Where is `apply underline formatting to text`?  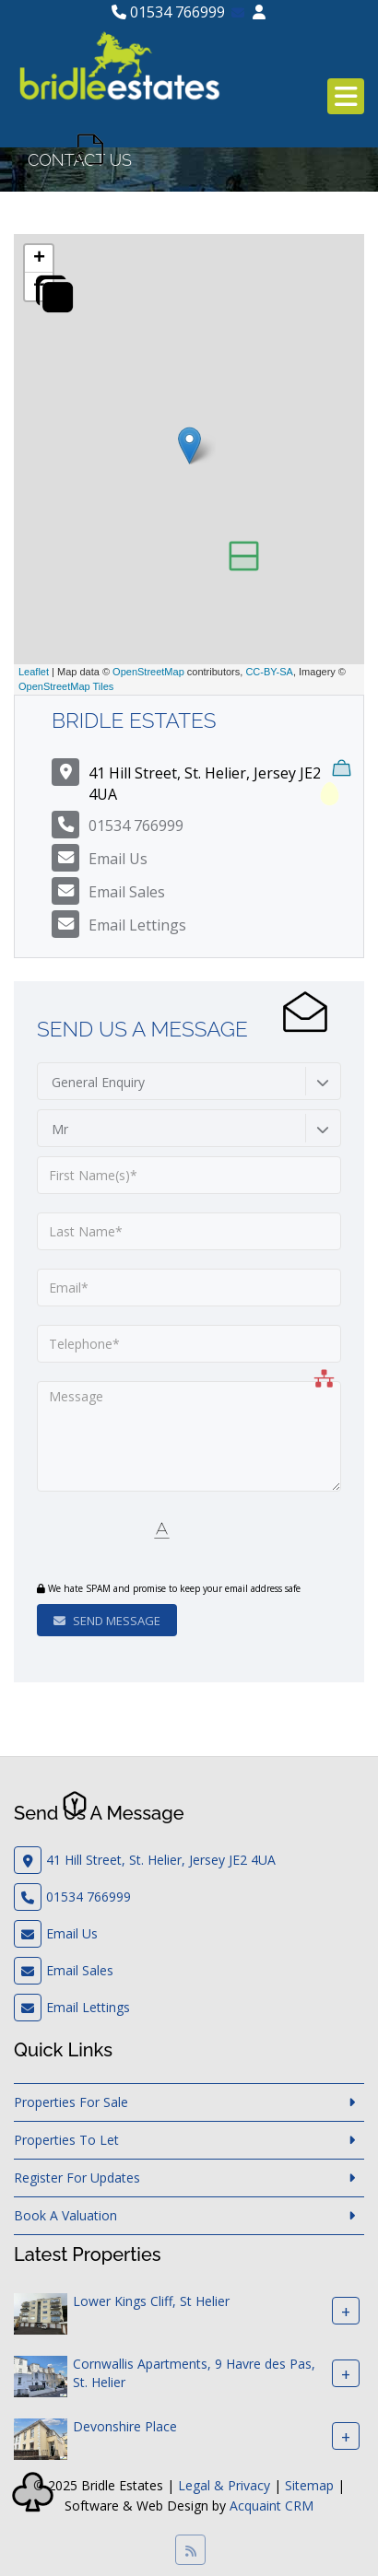
apply underline formatting to text is located at coordinates (161, 1530).